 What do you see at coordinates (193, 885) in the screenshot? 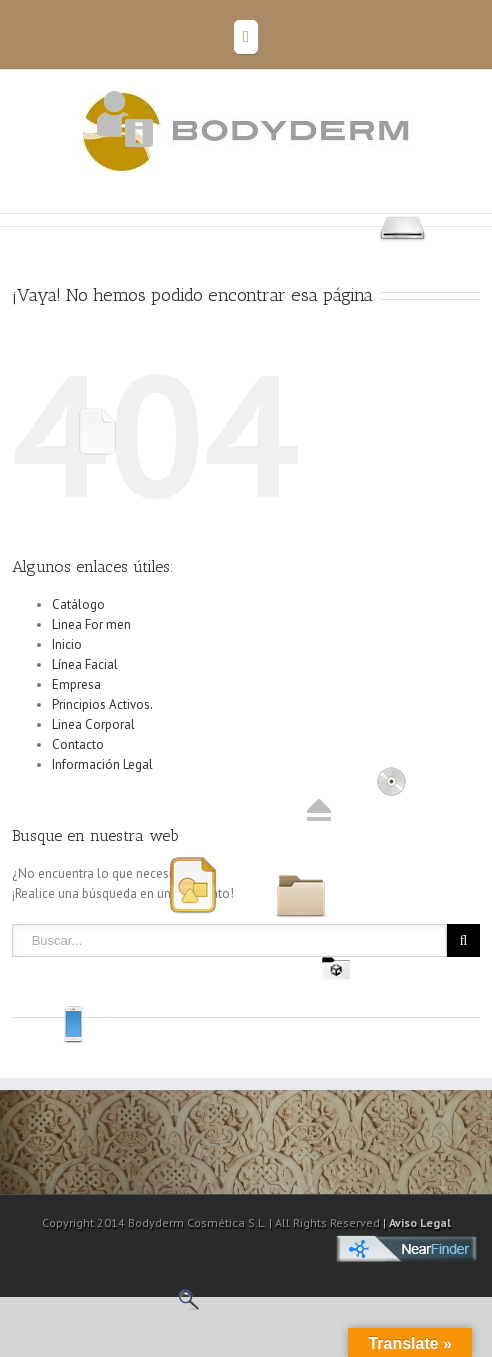
I see `libreoffice draw template file` at bounding box center [193, 885].